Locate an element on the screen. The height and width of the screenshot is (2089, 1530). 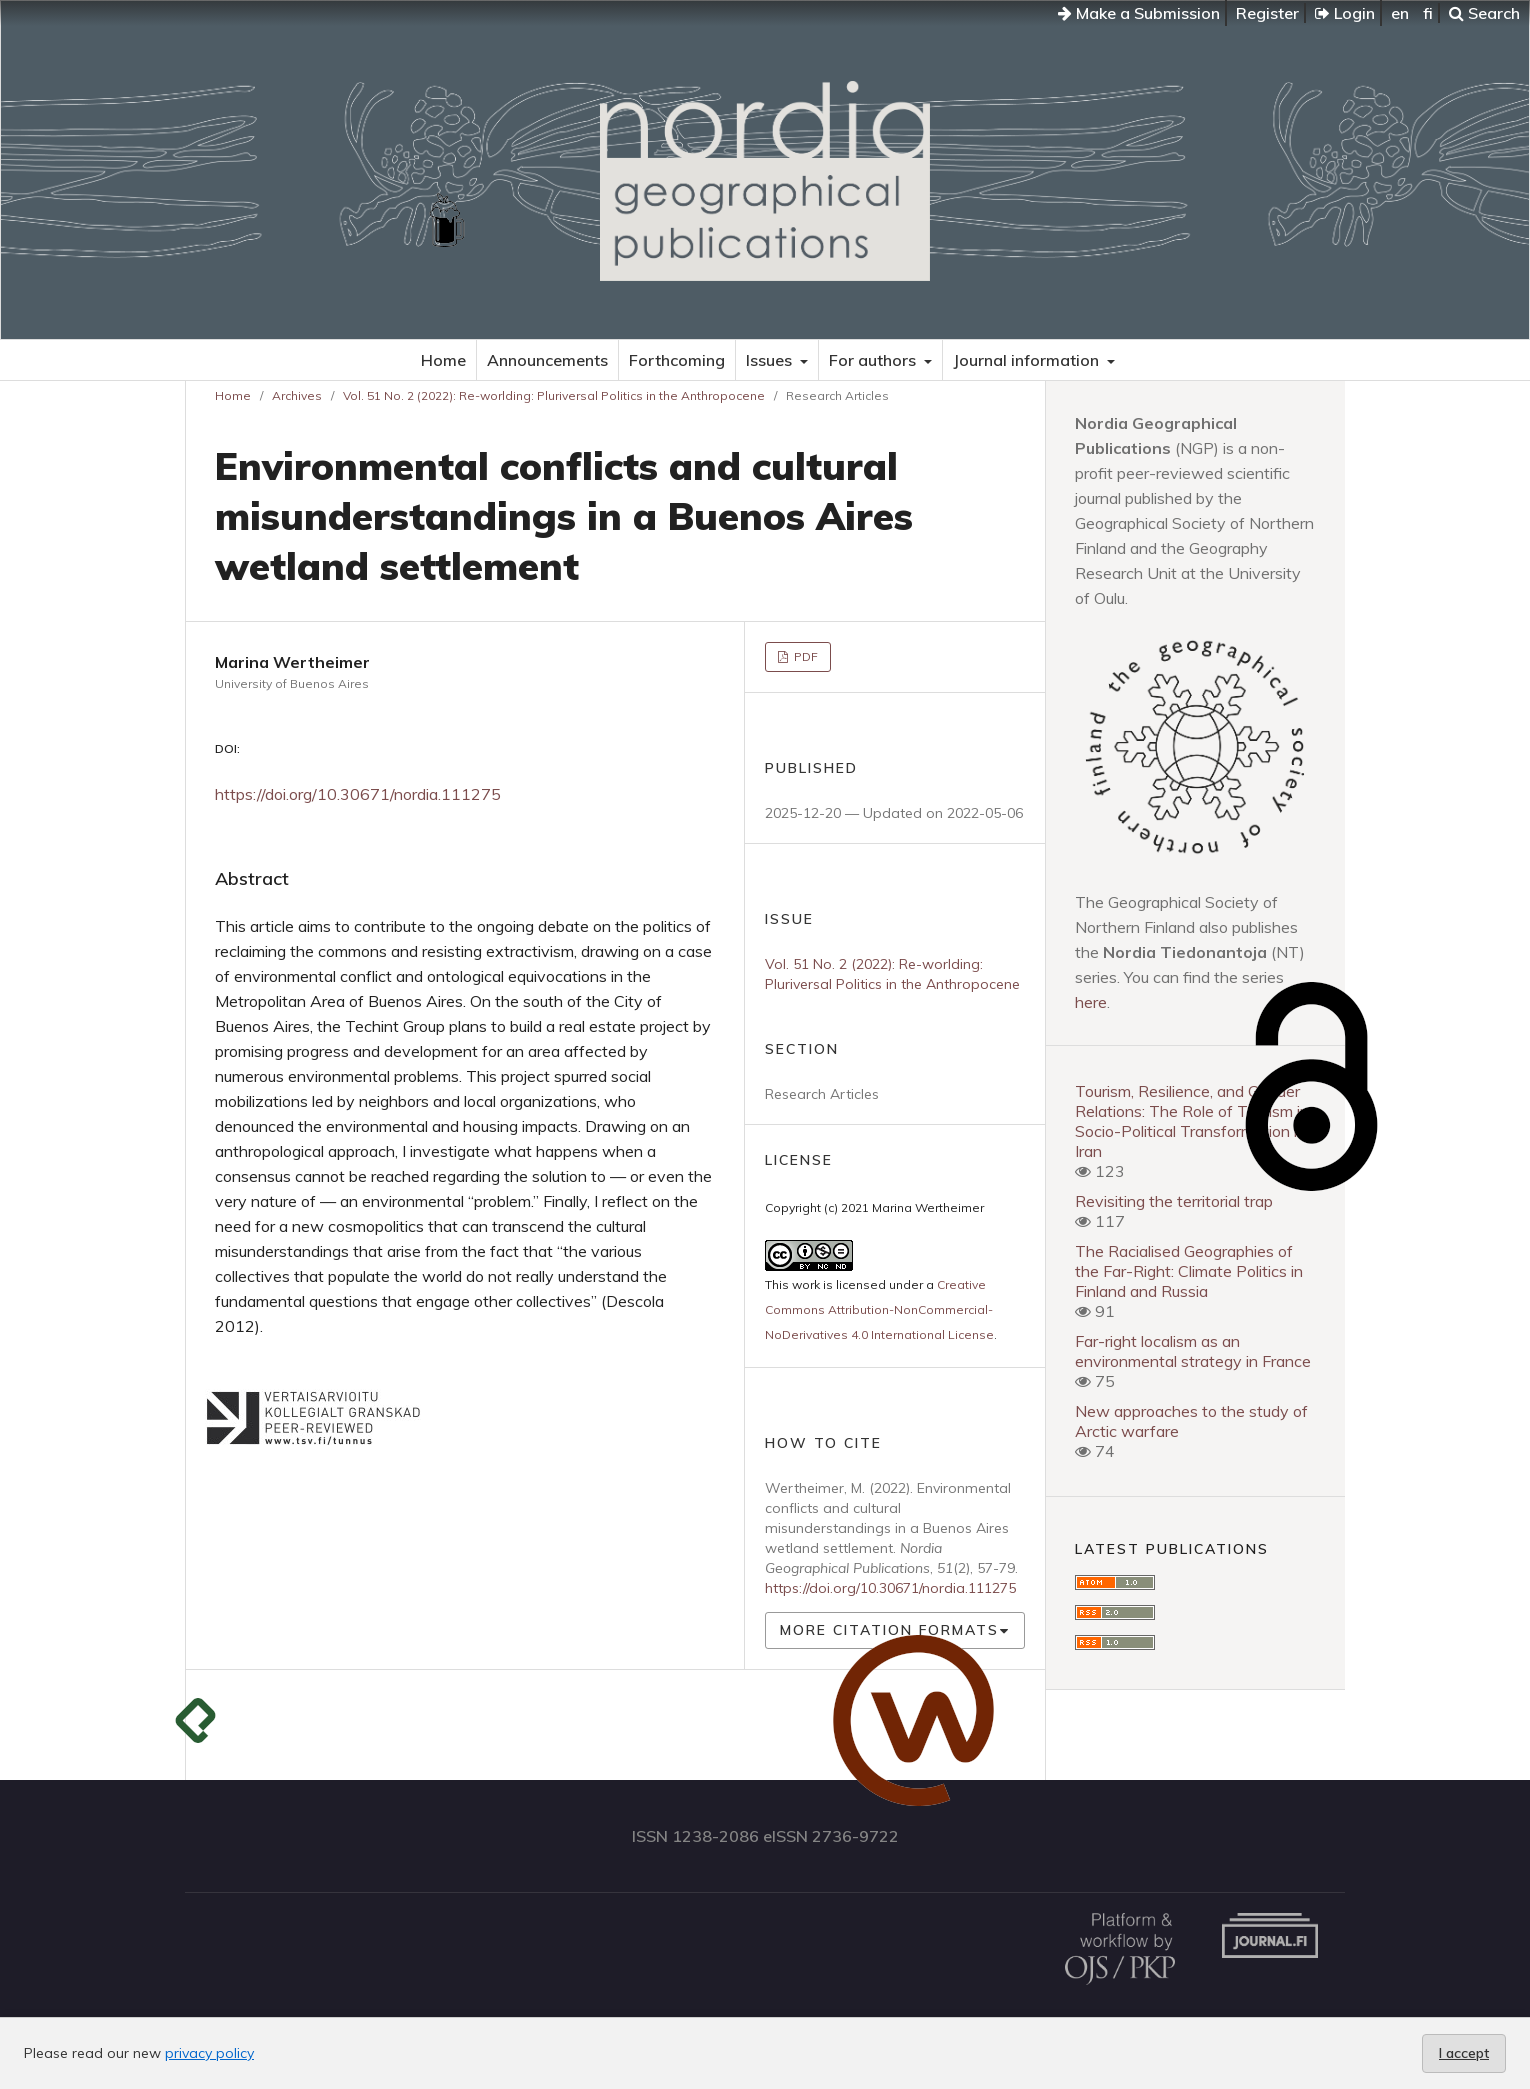
open the Platzi learning platform is located at coordinates (195, 1720).